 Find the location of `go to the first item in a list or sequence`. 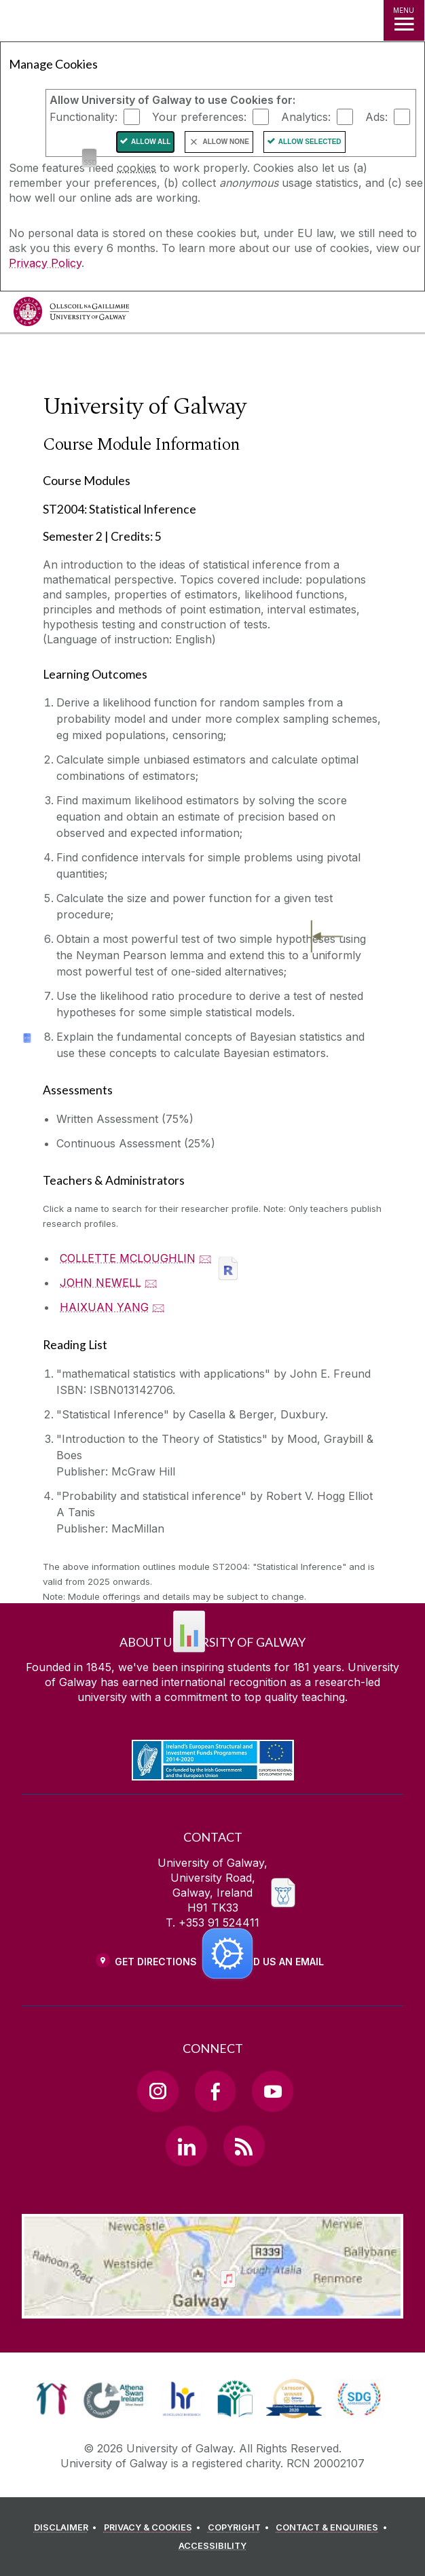

go to the first item in a list or sequence is located at coordinates (327, 936).